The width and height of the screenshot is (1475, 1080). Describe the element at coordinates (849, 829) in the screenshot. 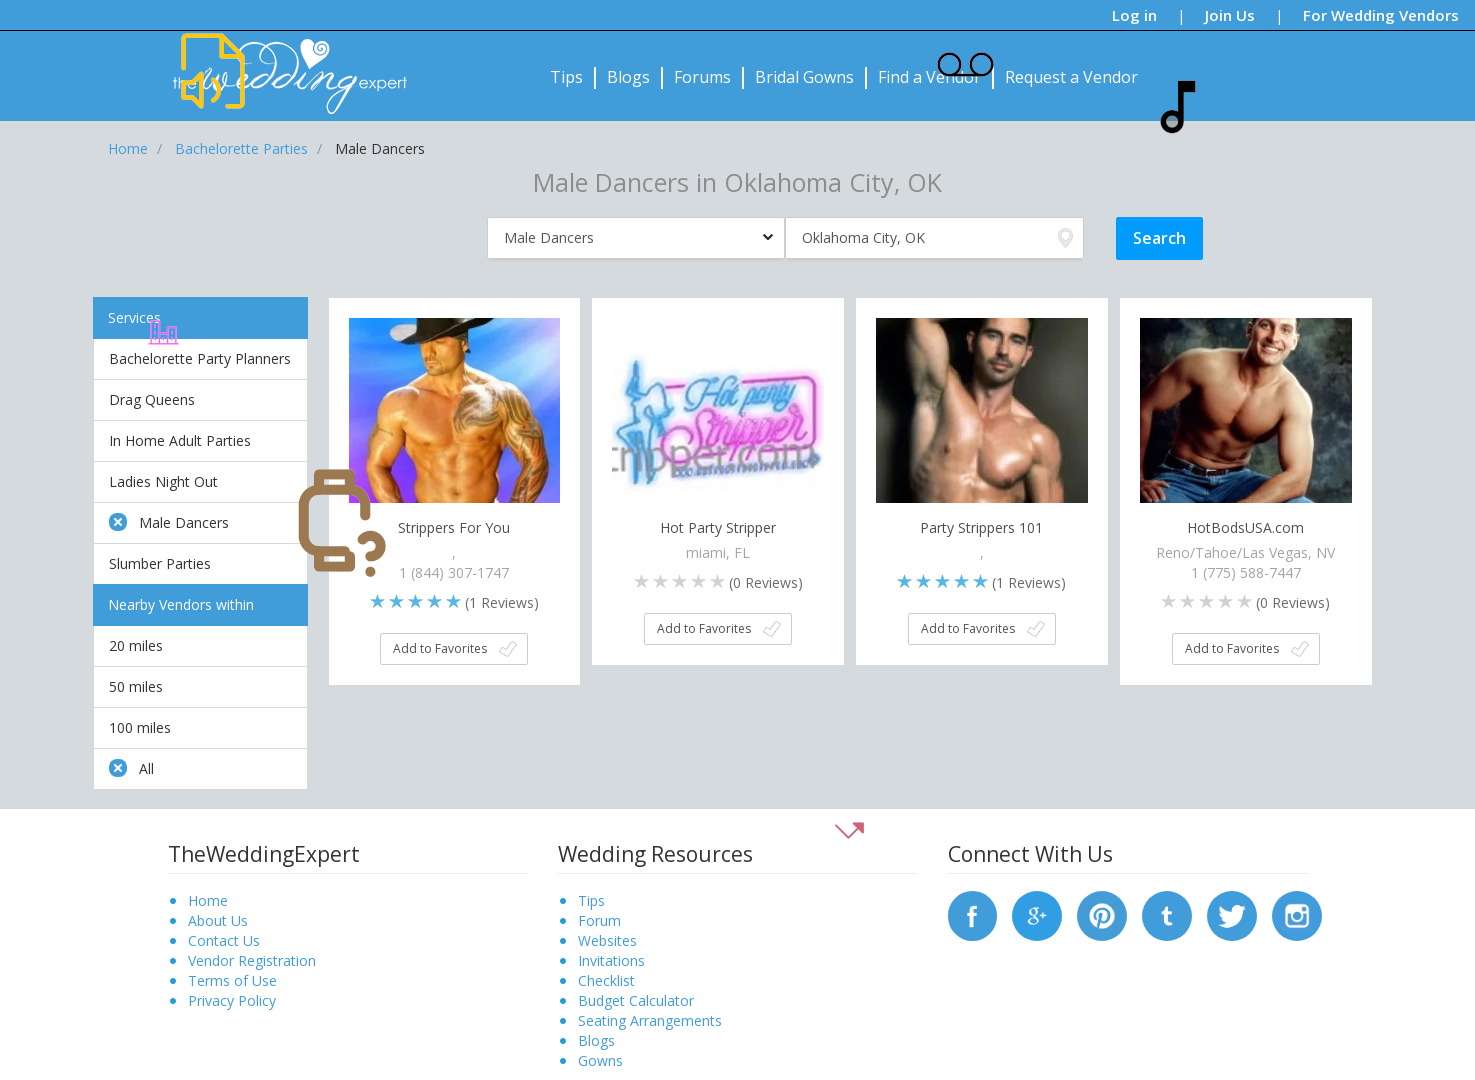

I see `reply to a message or email` at that location.